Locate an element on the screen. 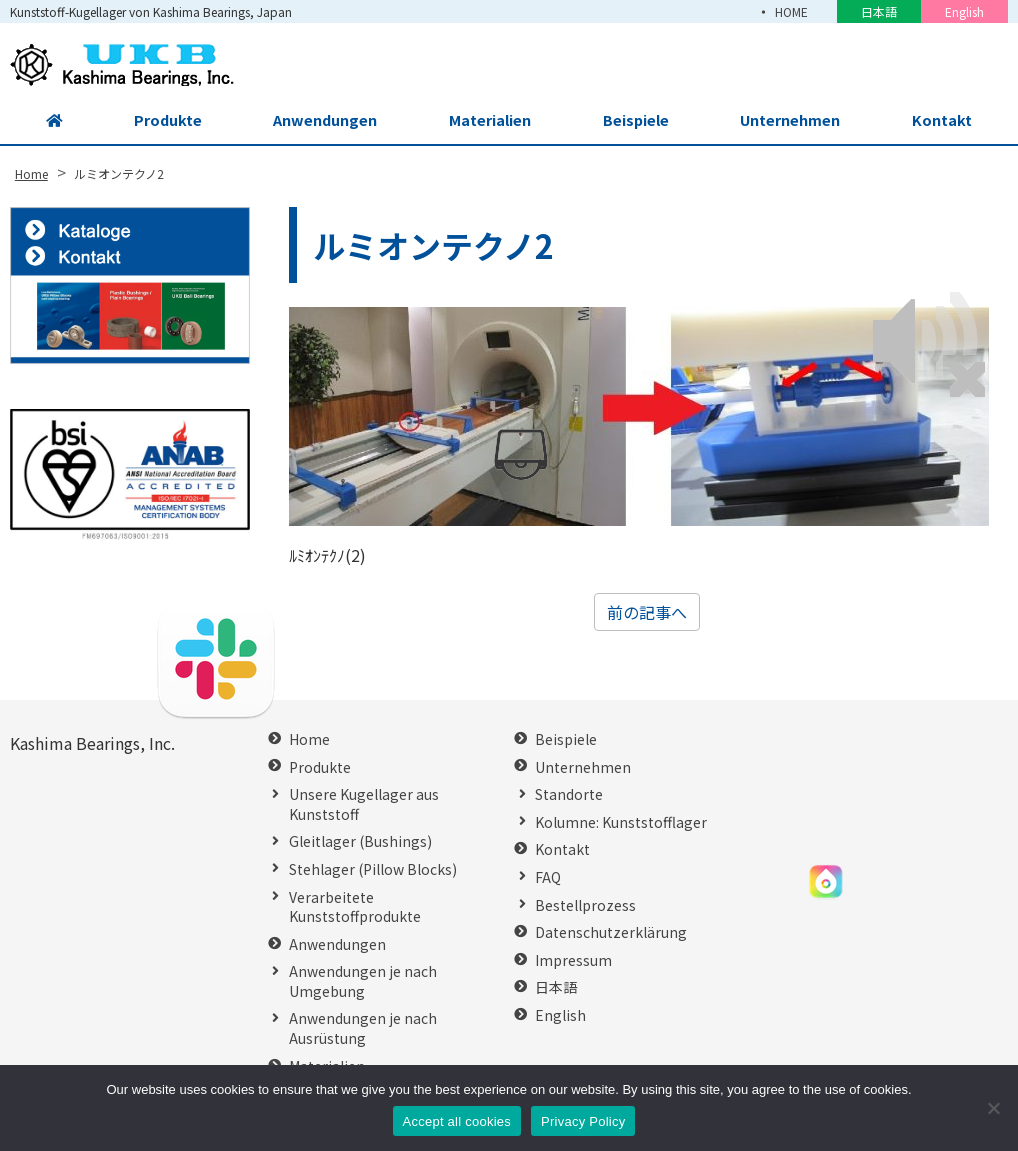 This screenshot has width=1018, height=1151. indicates audio is currently muted is located at coordinates (929, 341).